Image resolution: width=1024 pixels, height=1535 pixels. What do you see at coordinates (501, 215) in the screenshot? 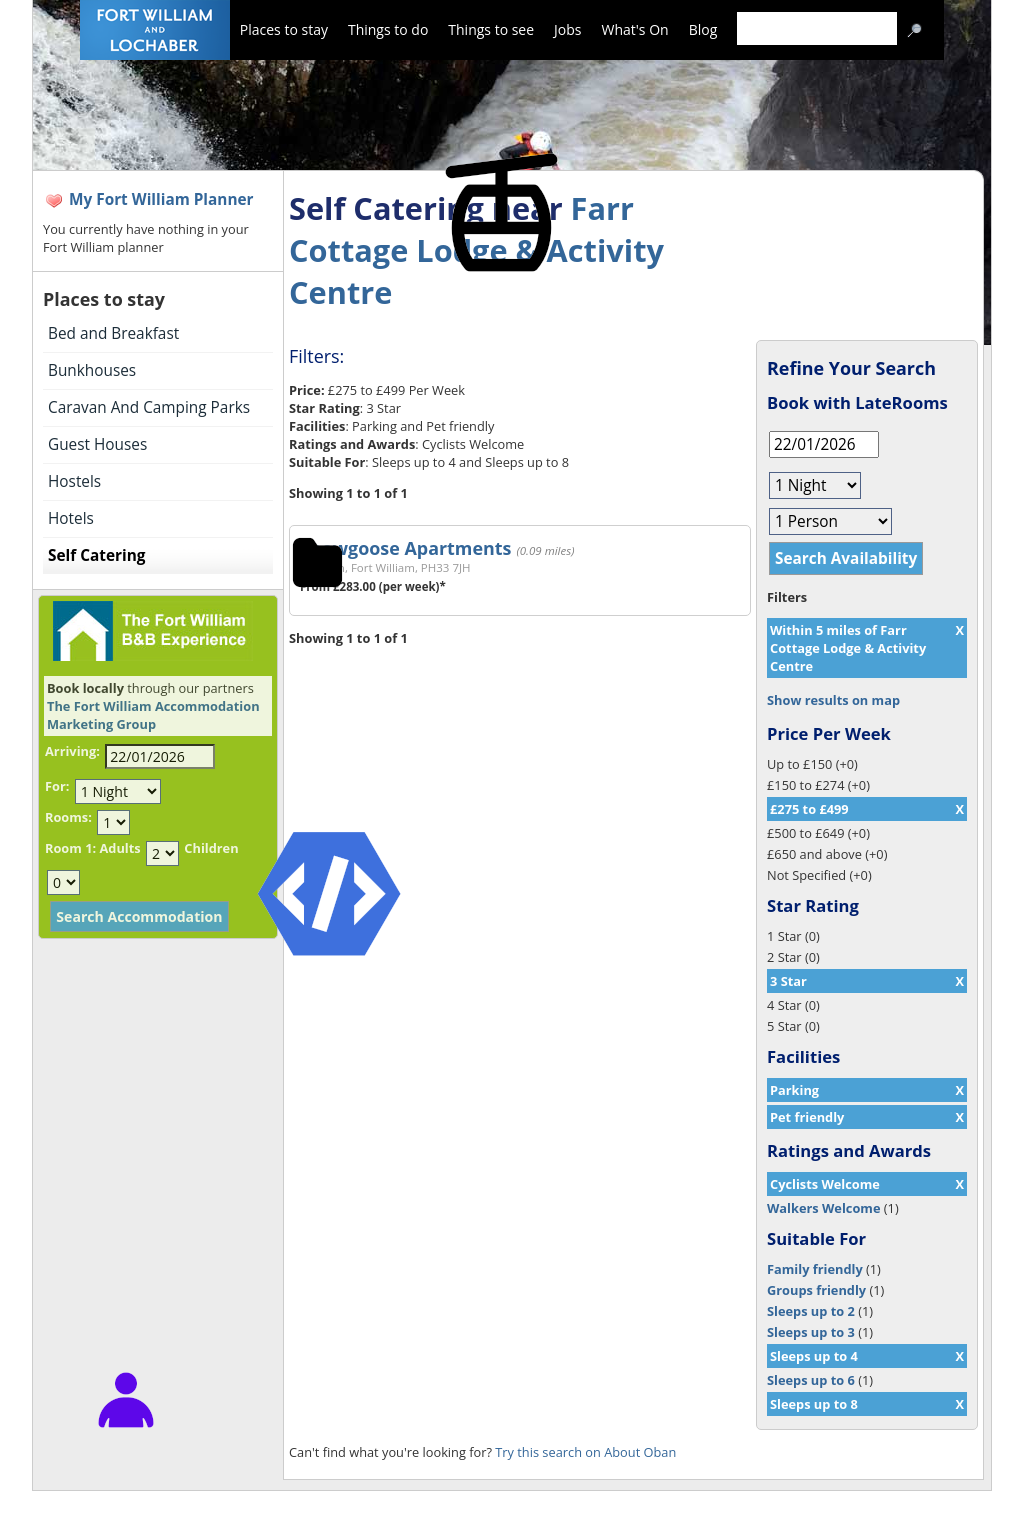
I see `access ski lift or cable car information` at bounding box center [501, 215].